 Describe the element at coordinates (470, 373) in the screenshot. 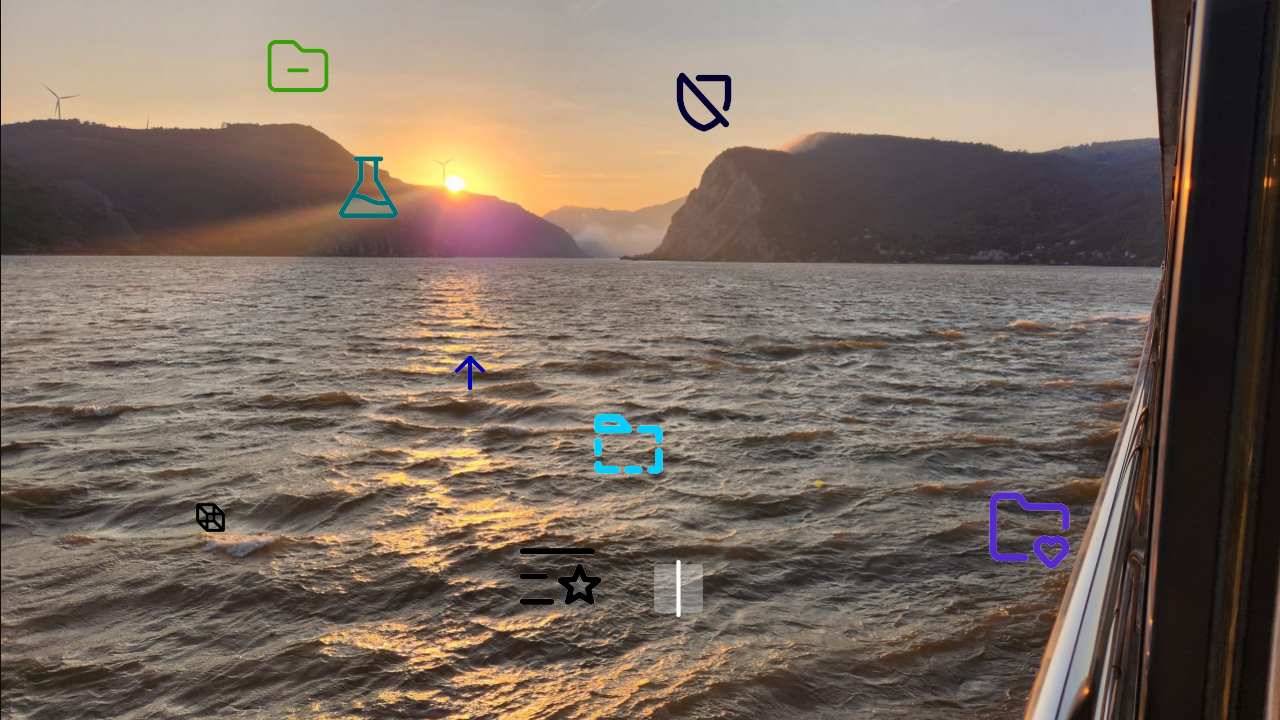

I see `move up or scroll to top` at that location.